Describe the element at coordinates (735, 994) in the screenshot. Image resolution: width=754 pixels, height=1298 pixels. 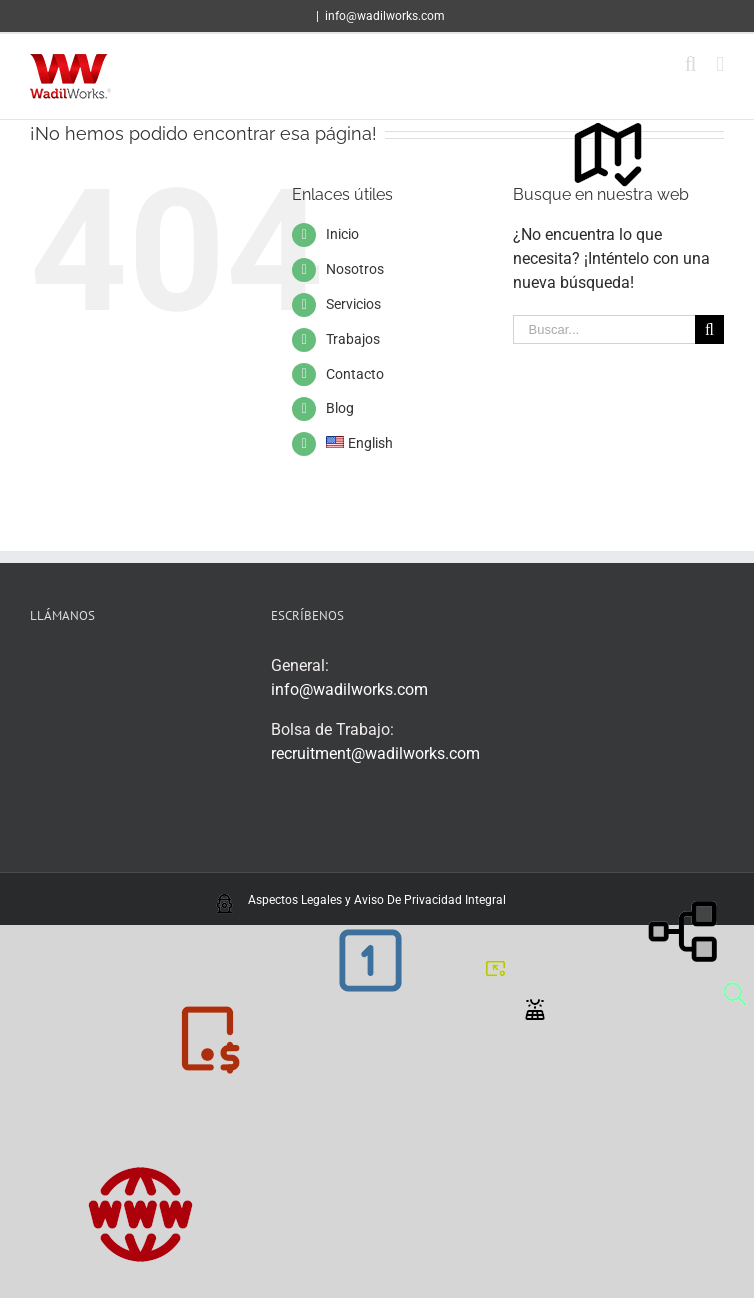
I see `search for content or items` at that location.